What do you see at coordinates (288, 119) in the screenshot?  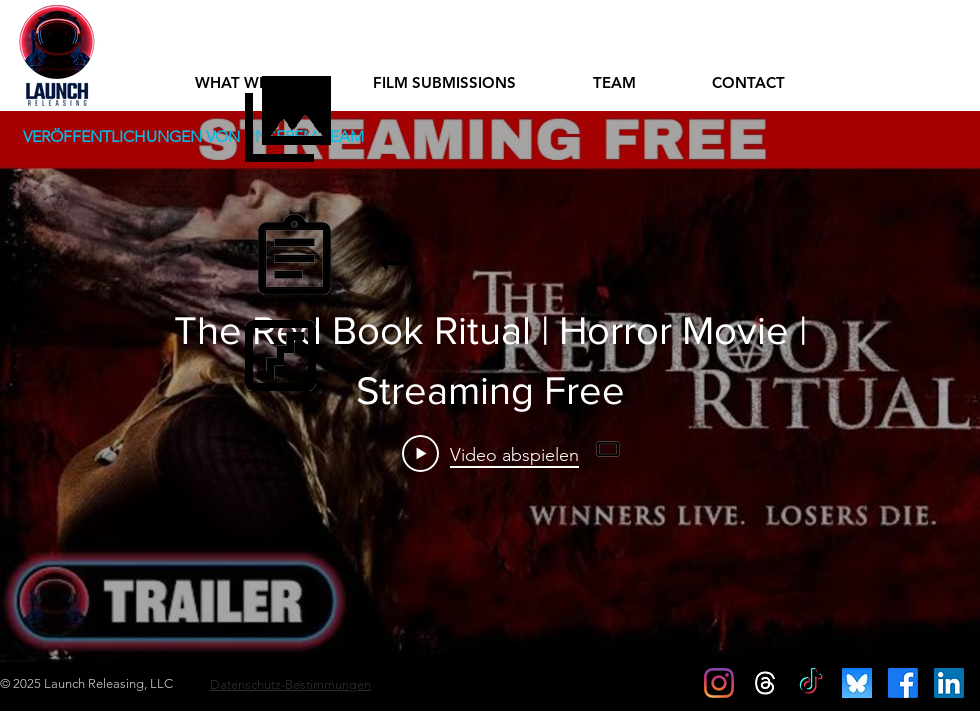 I see `access your photo library` at bounding box center [288, 119].